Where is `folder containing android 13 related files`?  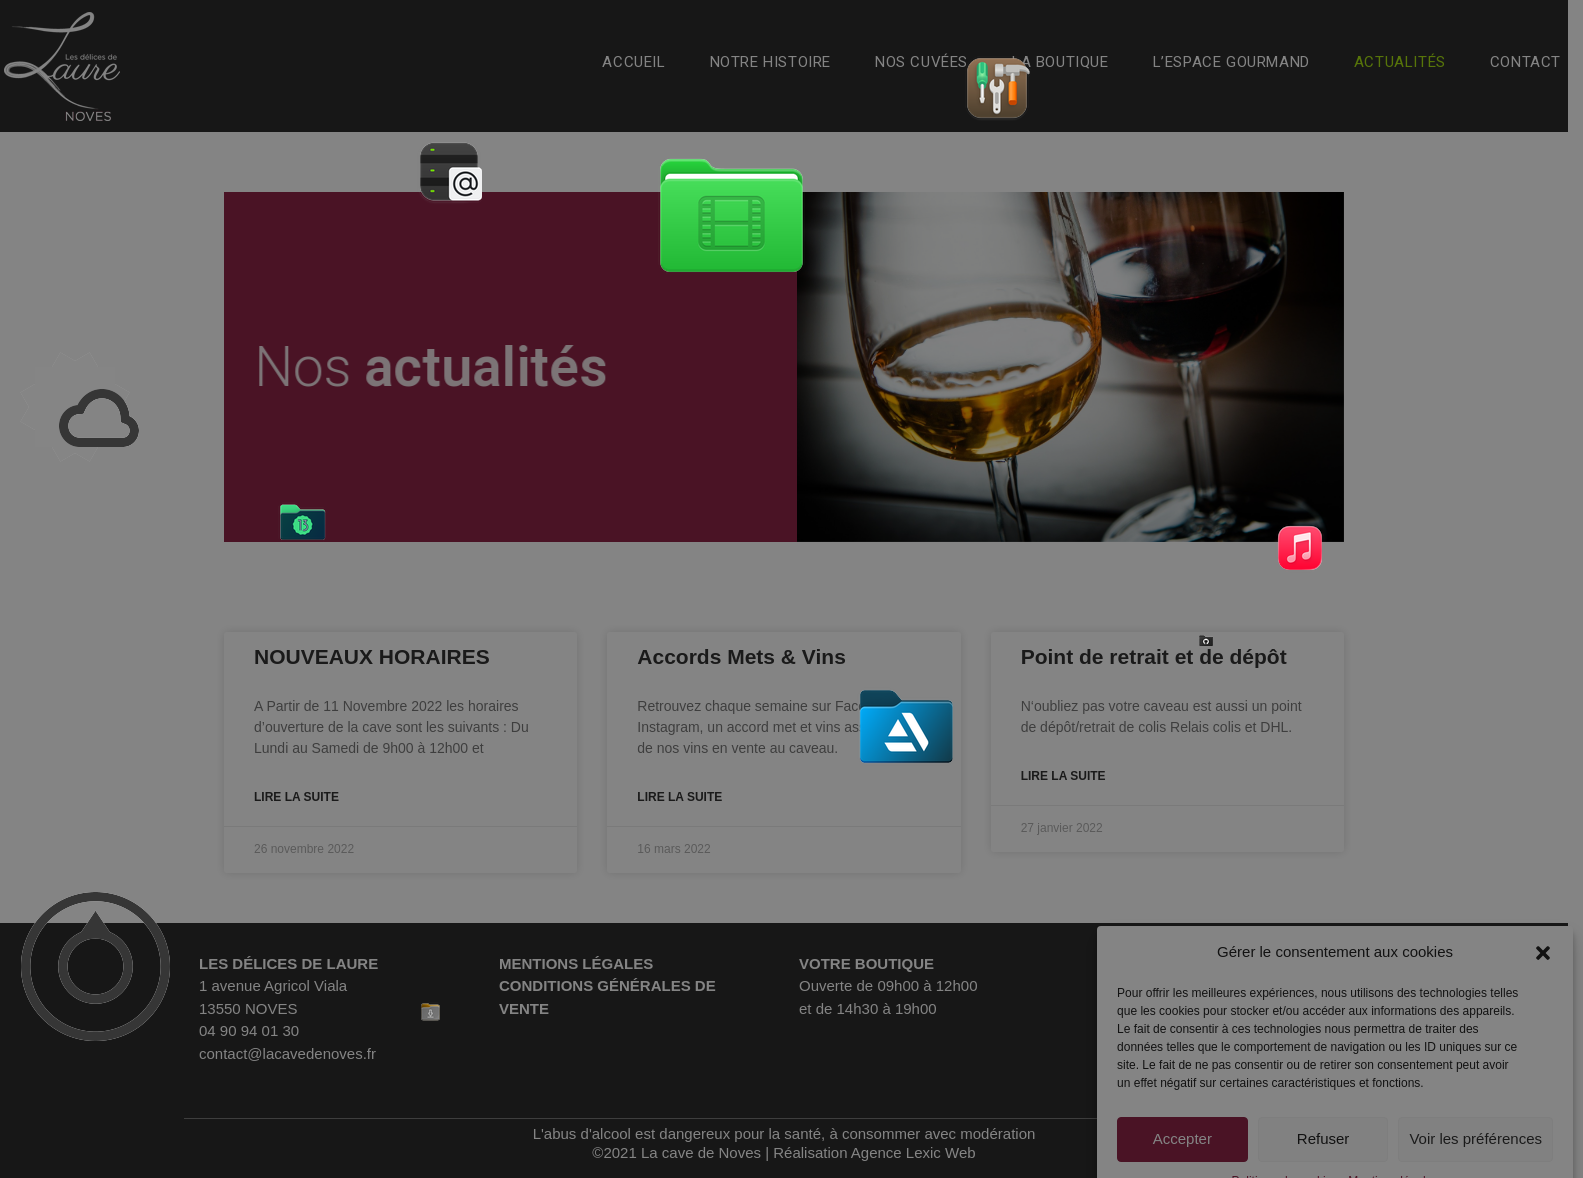
folder containing android 13 related files is located at coordinates (302, 523).